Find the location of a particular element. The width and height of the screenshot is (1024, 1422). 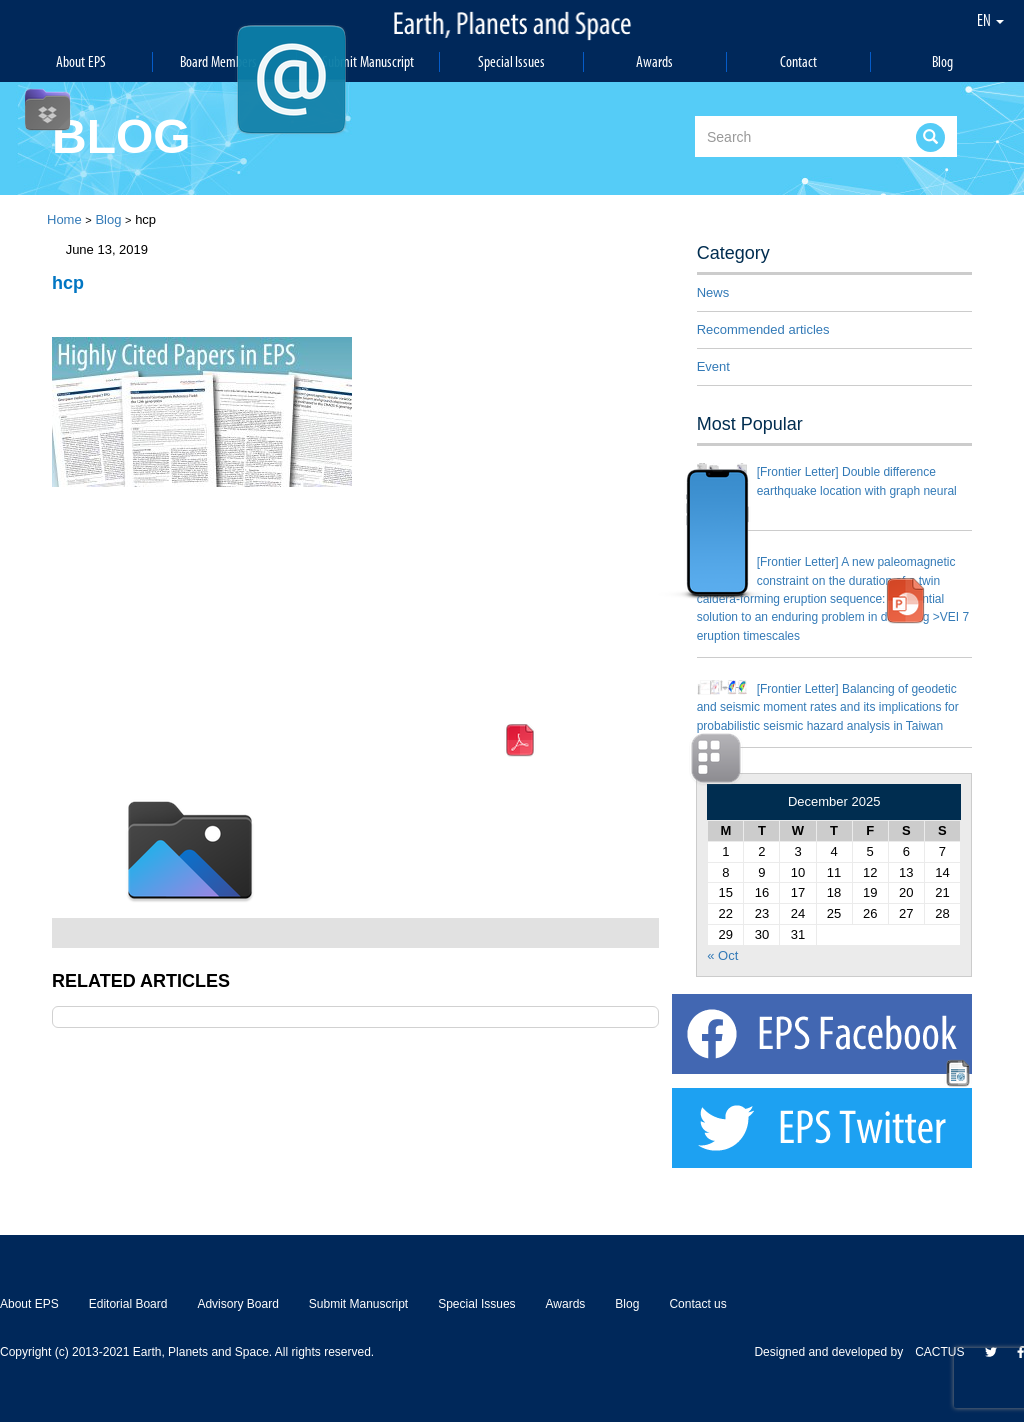

iPhone 14 device icon is located at coordinates (717, 534).